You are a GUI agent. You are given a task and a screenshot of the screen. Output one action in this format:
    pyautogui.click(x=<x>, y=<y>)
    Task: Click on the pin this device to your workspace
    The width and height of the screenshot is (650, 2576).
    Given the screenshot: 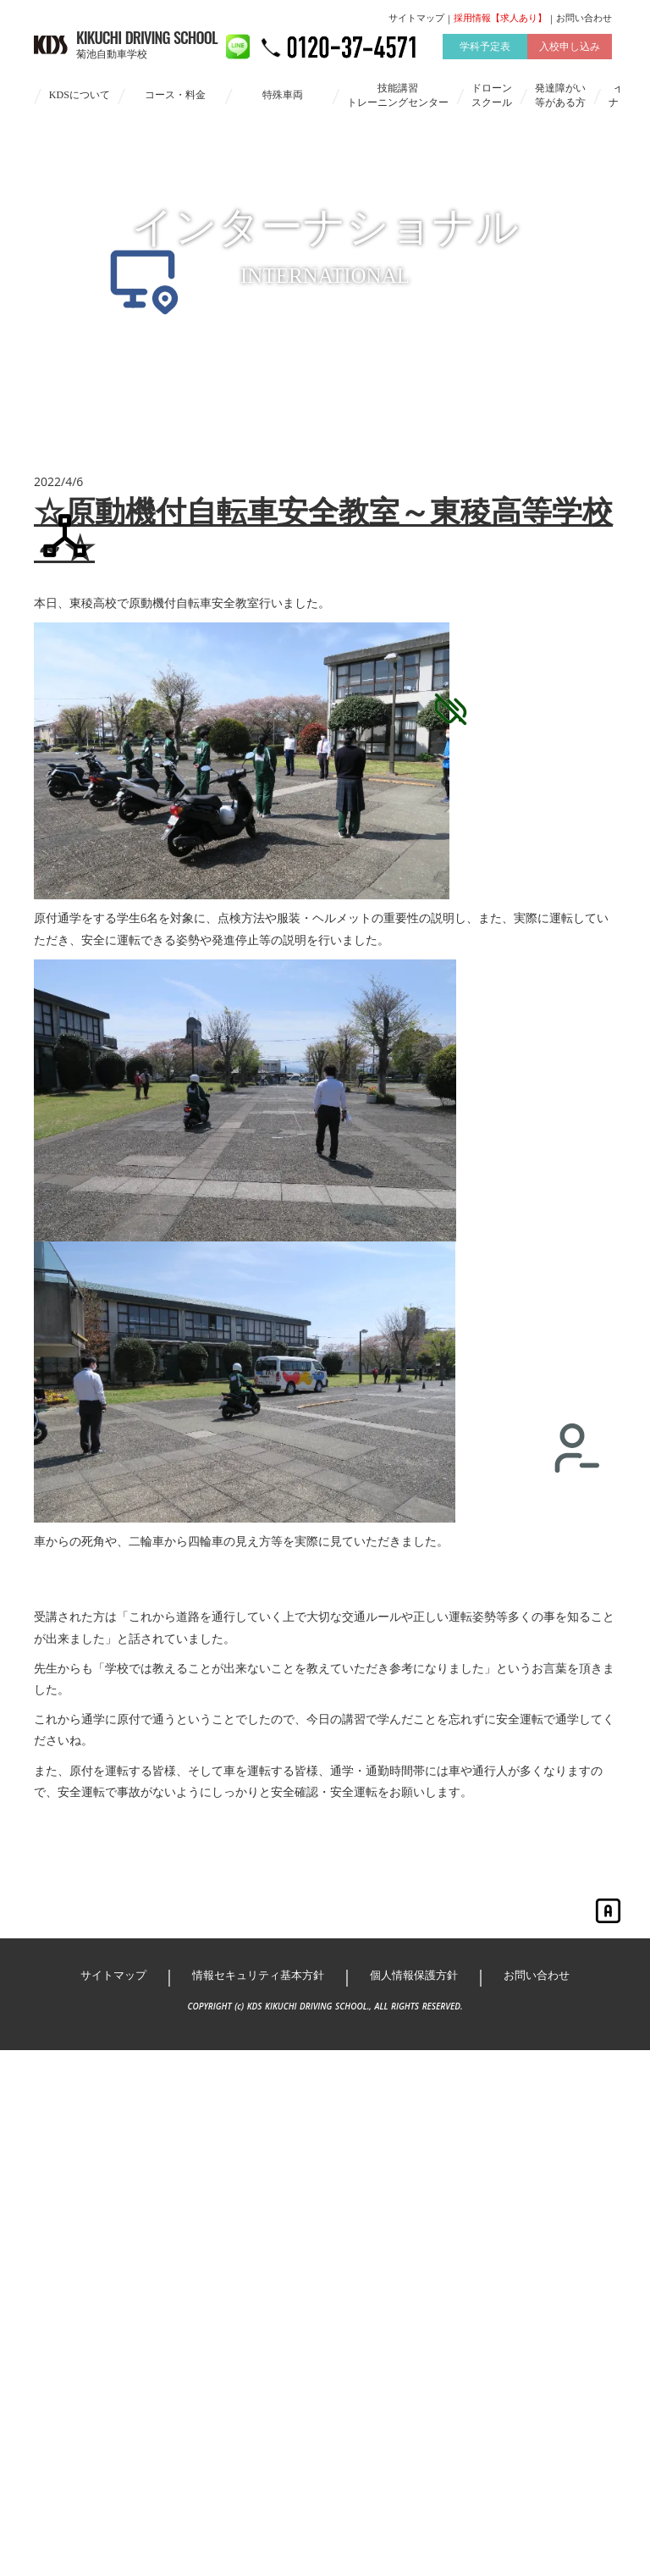 What is the action you would take?
    pyautogui.click(x=142, y=279)
    